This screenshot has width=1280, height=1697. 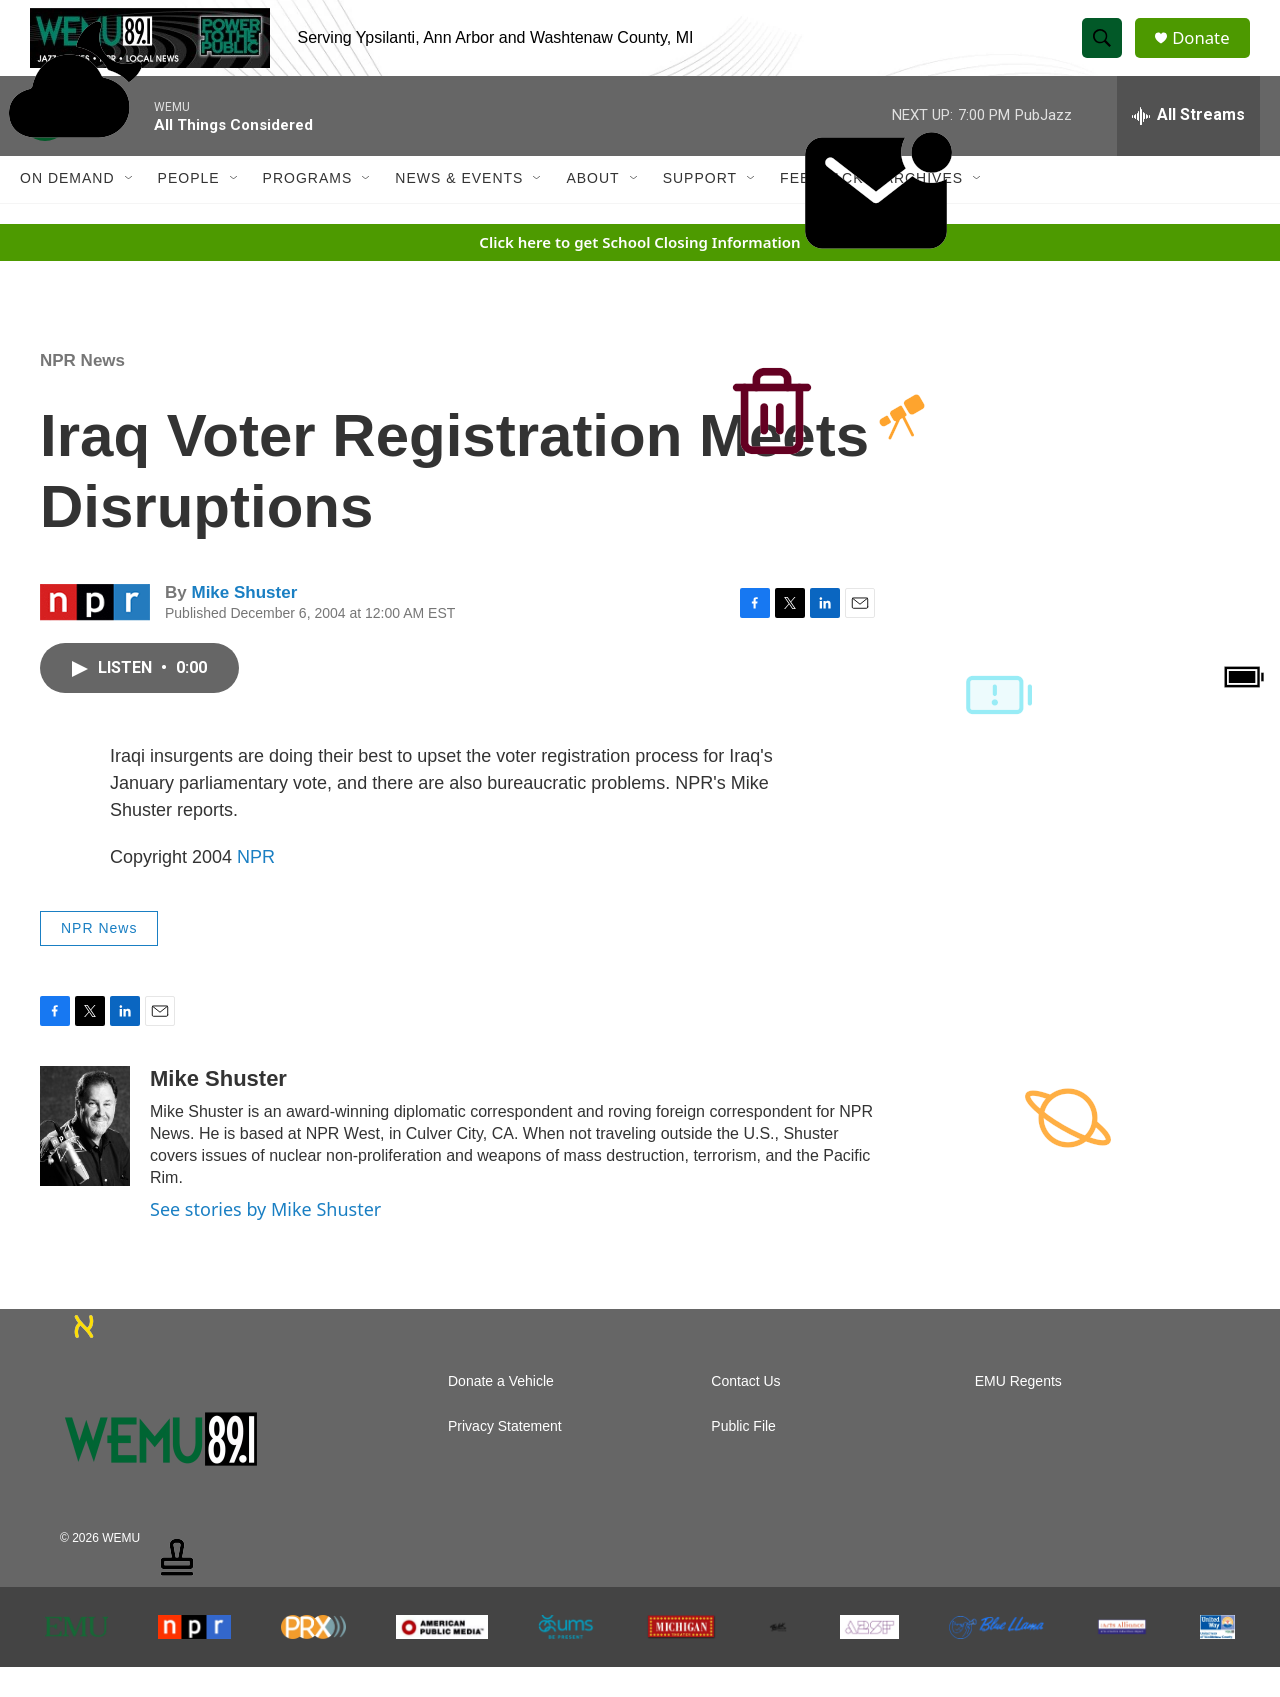 I want to click on explore or discover new content, so click(x=902, y=417).